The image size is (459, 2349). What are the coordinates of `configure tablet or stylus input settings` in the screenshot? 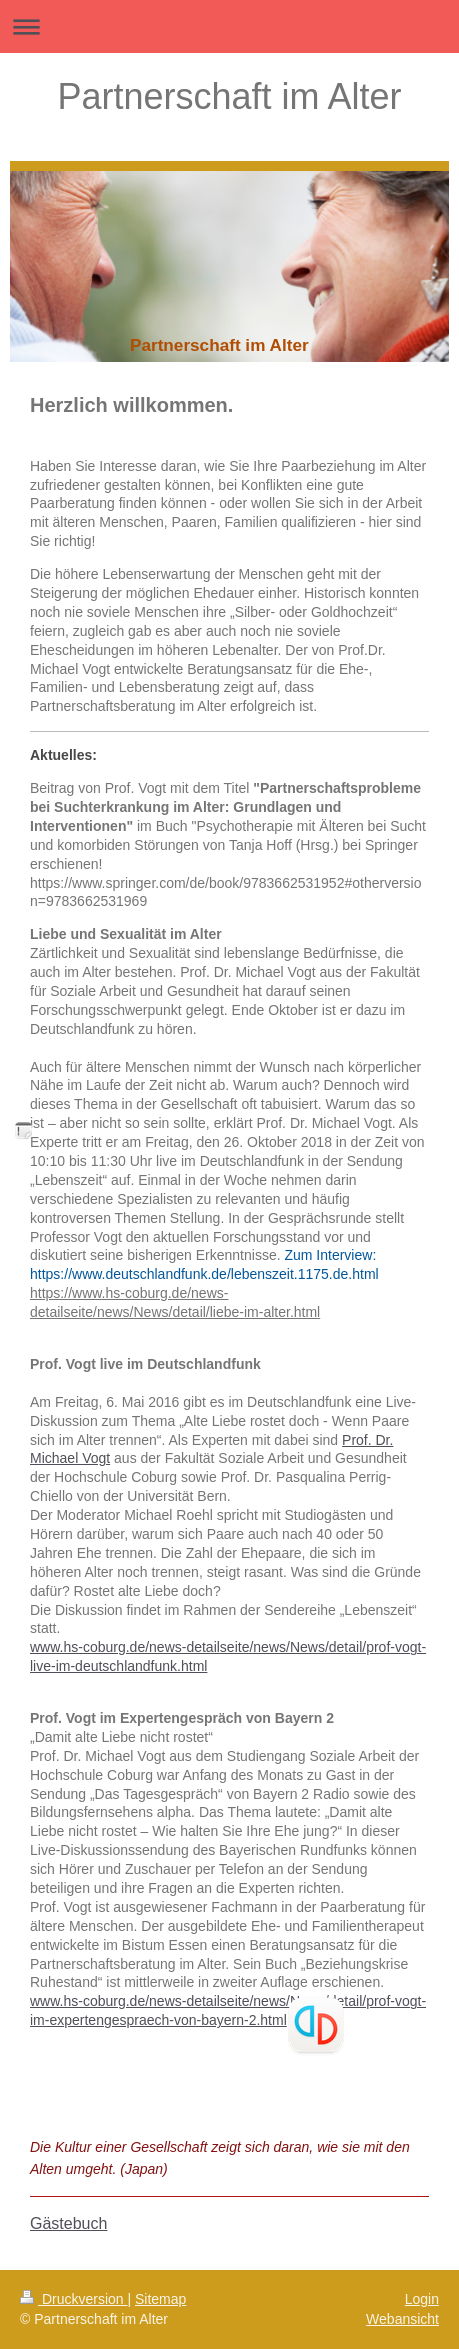 It's located at (23, 1130).